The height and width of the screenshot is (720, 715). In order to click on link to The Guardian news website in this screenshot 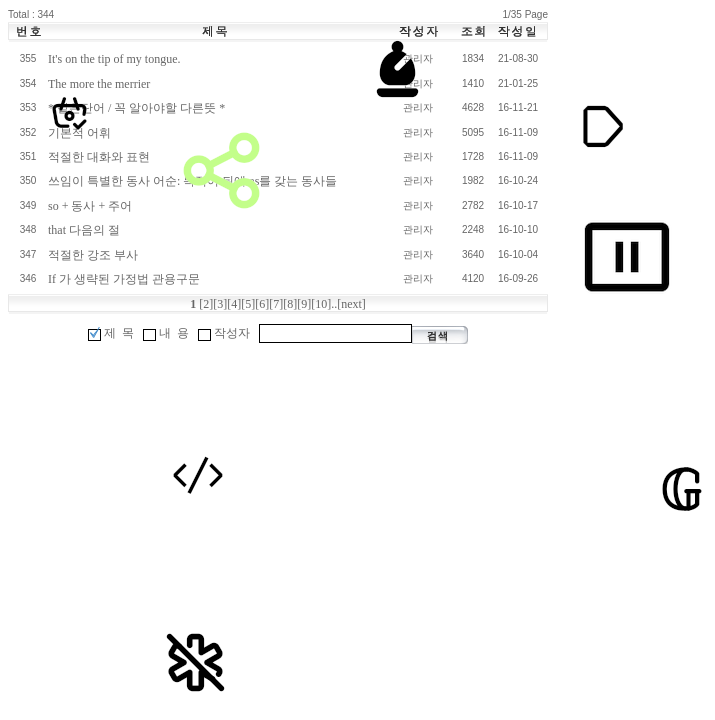, I will do `click(682, 489)`.